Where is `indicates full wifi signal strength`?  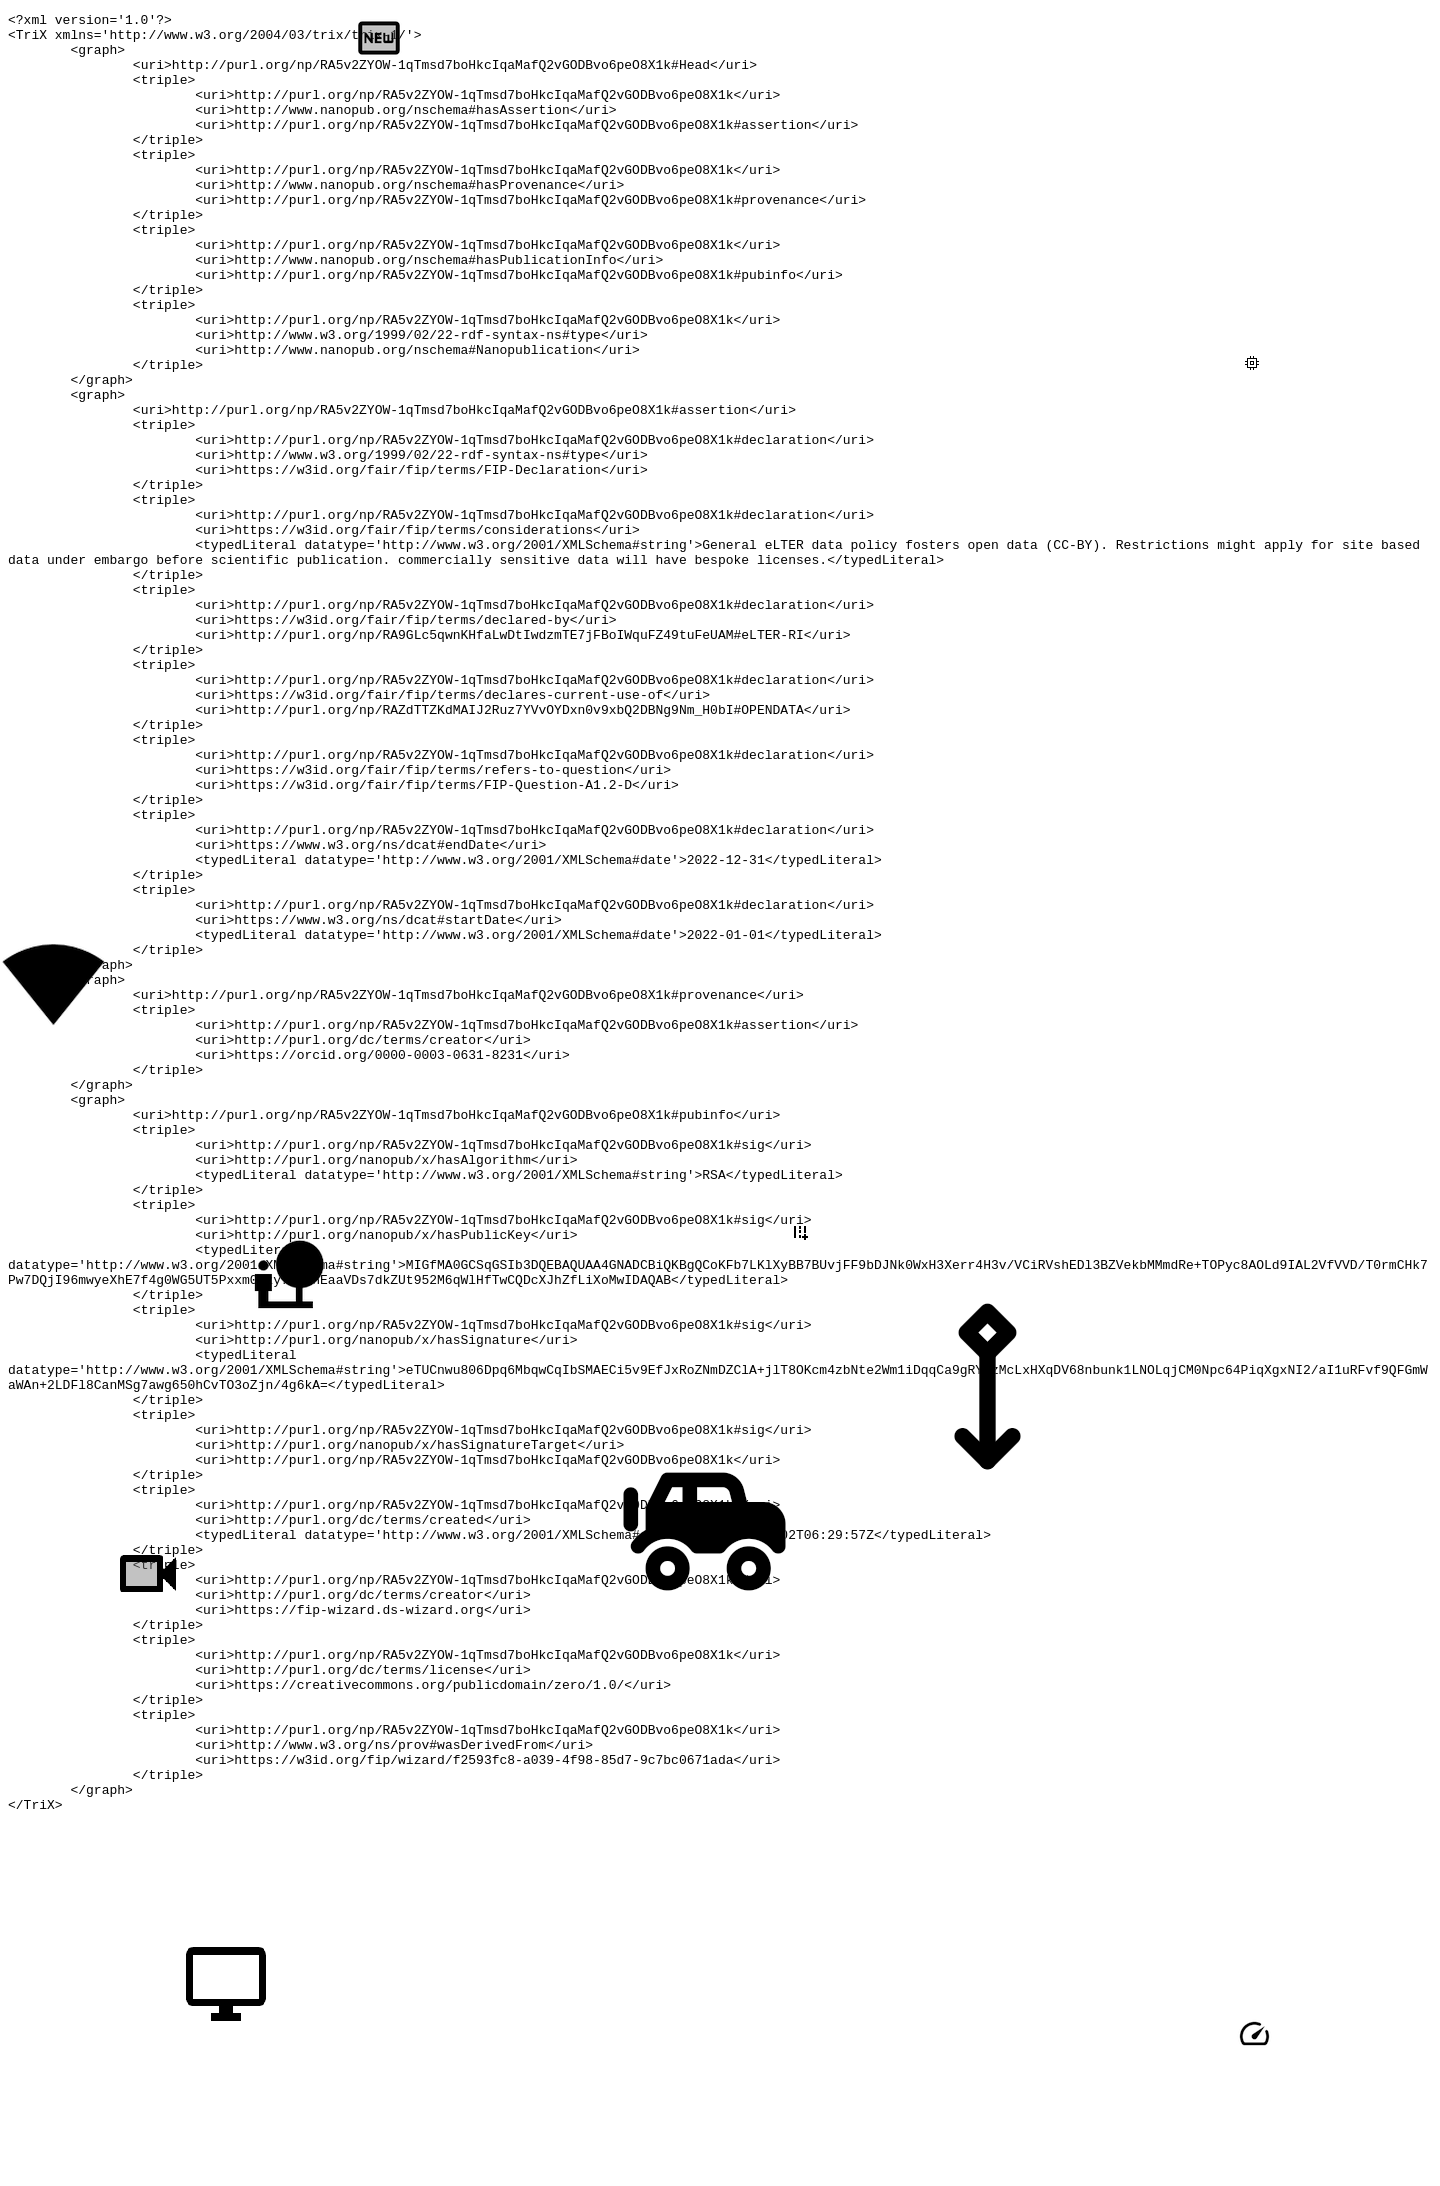 indicates full wifi signal strength is located at coordinates (53, 983).